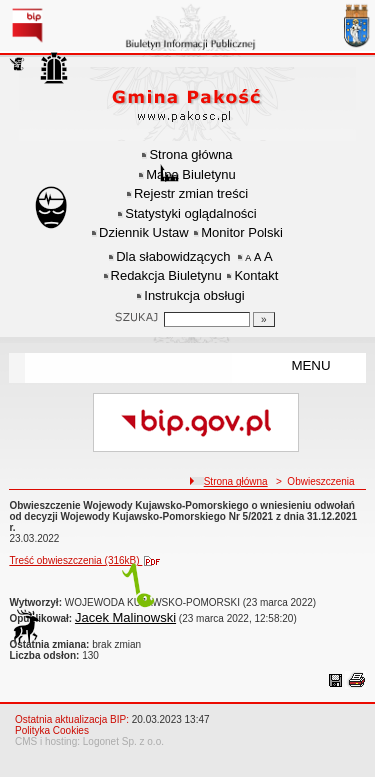 This screenshot has width=375, height=777. I want to click on indicates player is in a coma or unconscious state, so click(50, 207).